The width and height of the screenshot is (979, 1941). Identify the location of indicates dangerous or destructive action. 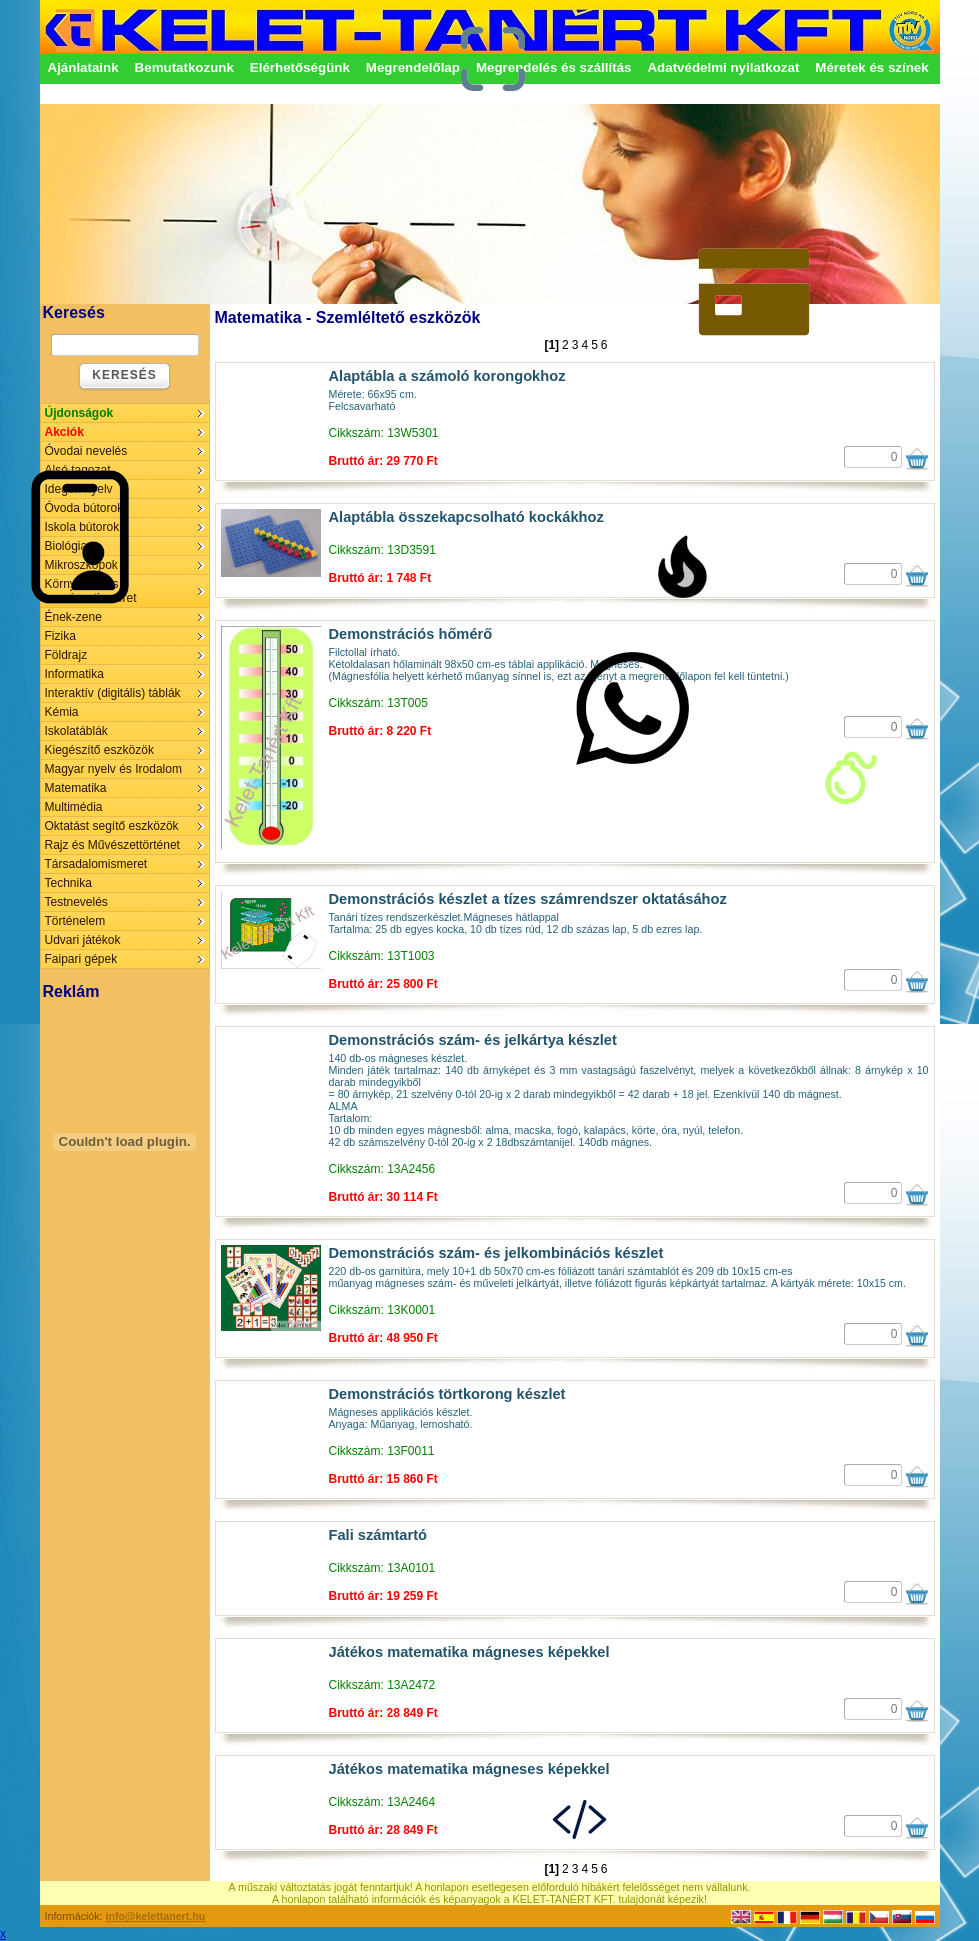
(849, 777).